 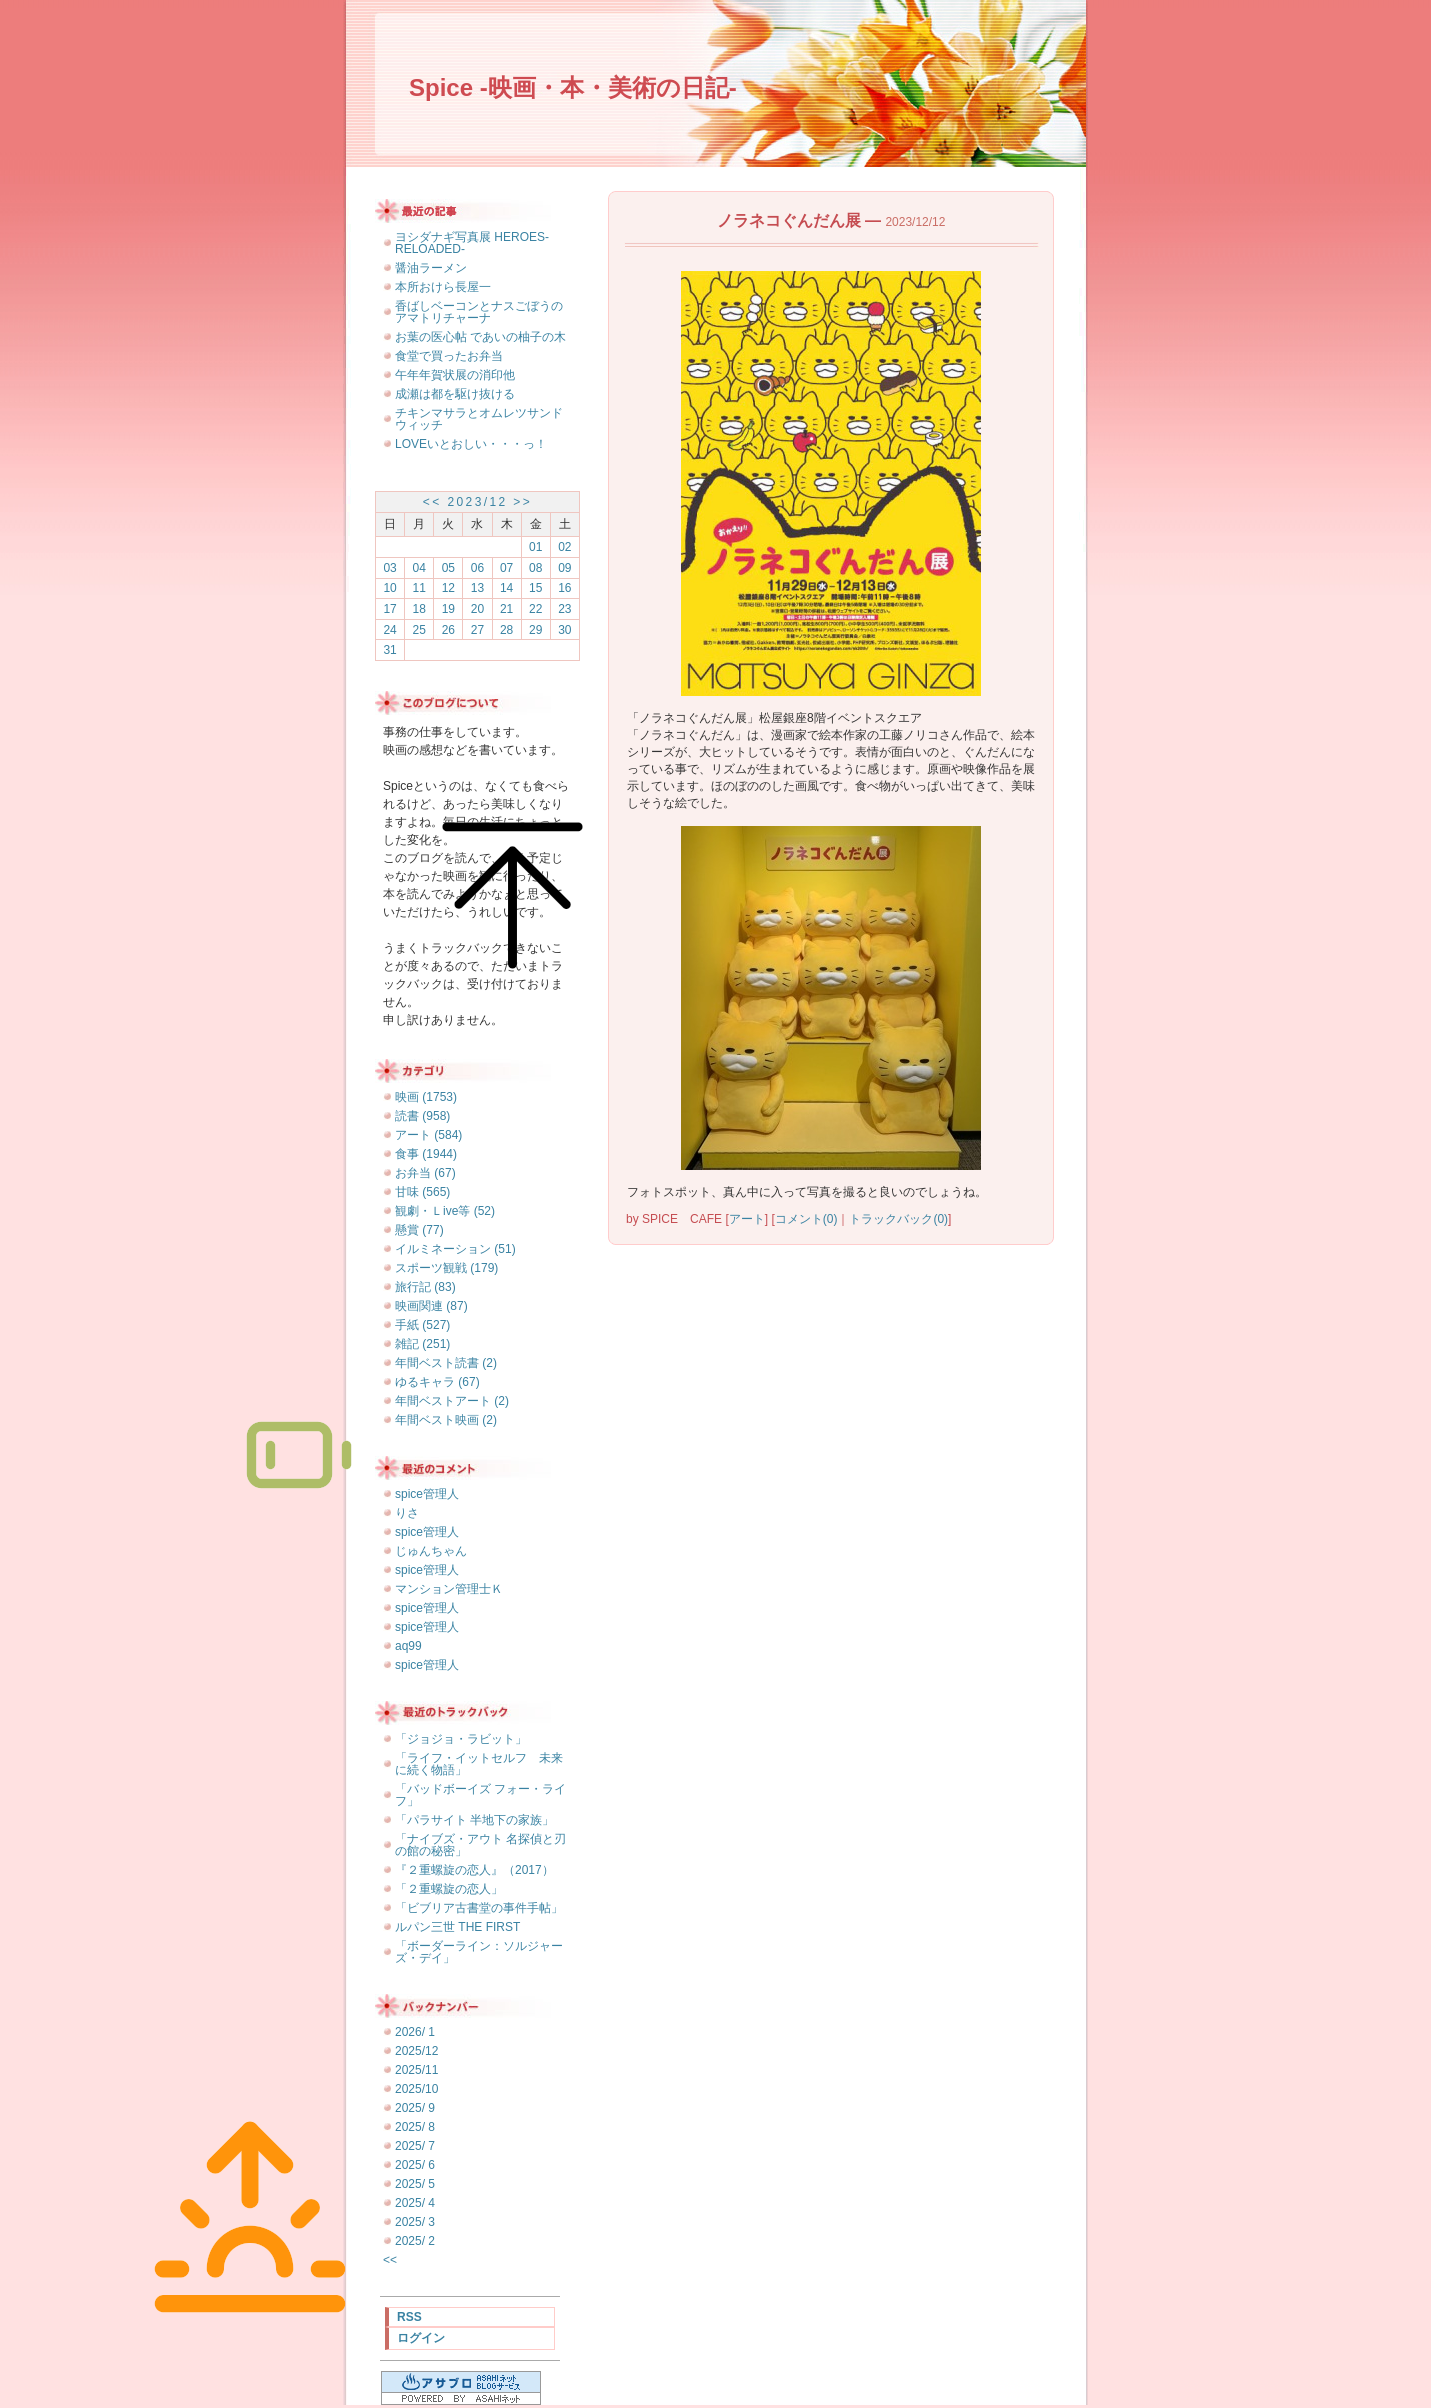 What do you see at coordinates (512, 892) in the screenshot?
I see `upload a file or content` at bounding box center [512, 892].